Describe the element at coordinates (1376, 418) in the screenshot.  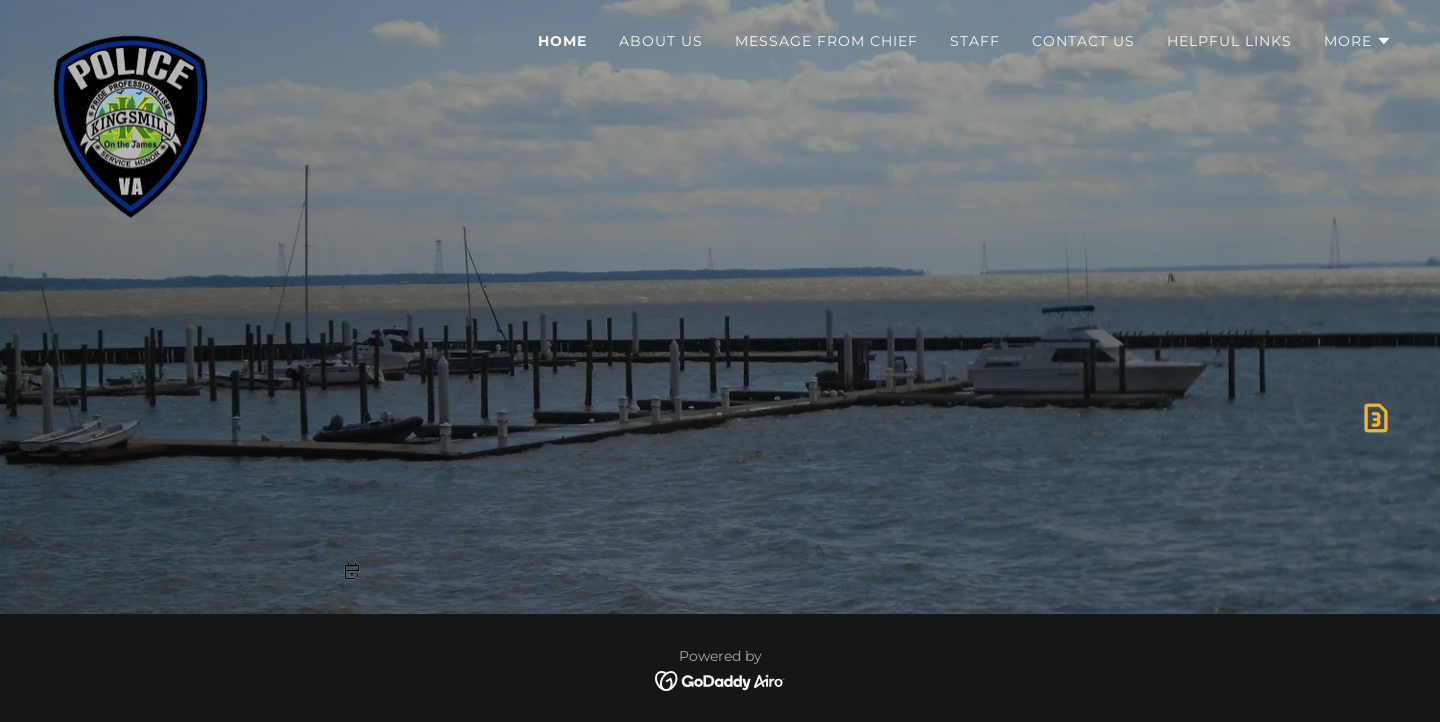
I see `SIM card slot 3` at that location.